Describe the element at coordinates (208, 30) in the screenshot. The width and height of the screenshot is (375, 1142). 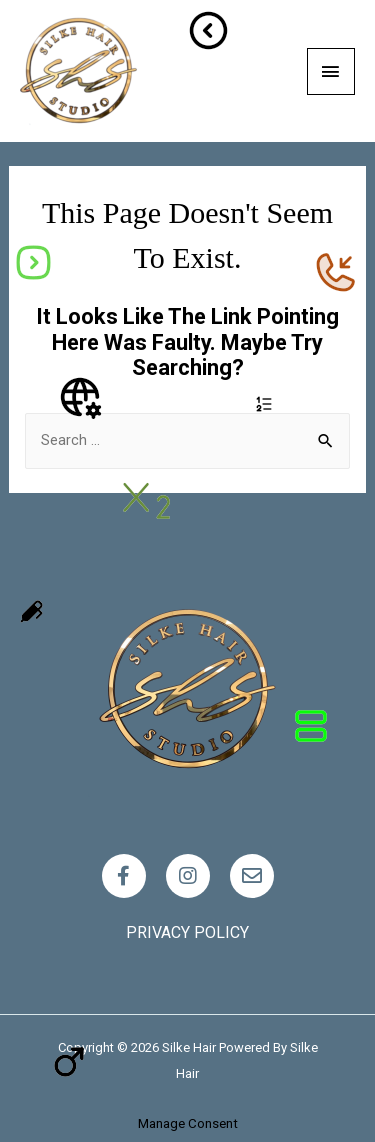
I see `go back to the previous screen` at that location.